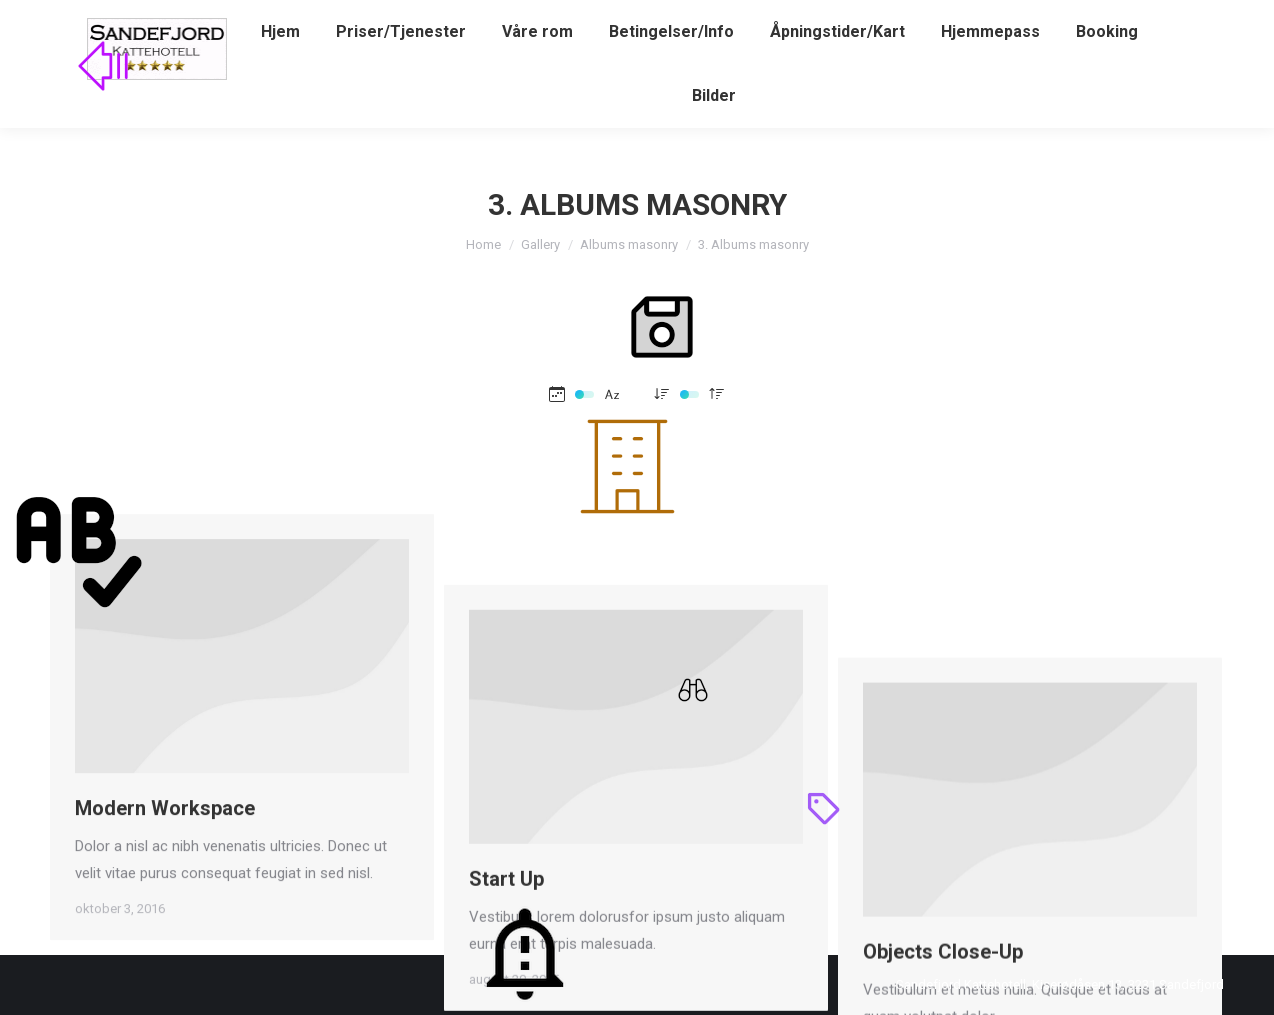 The image size is (1274, 1015). I want to click on important notification requiring attention, so click(525, 953).